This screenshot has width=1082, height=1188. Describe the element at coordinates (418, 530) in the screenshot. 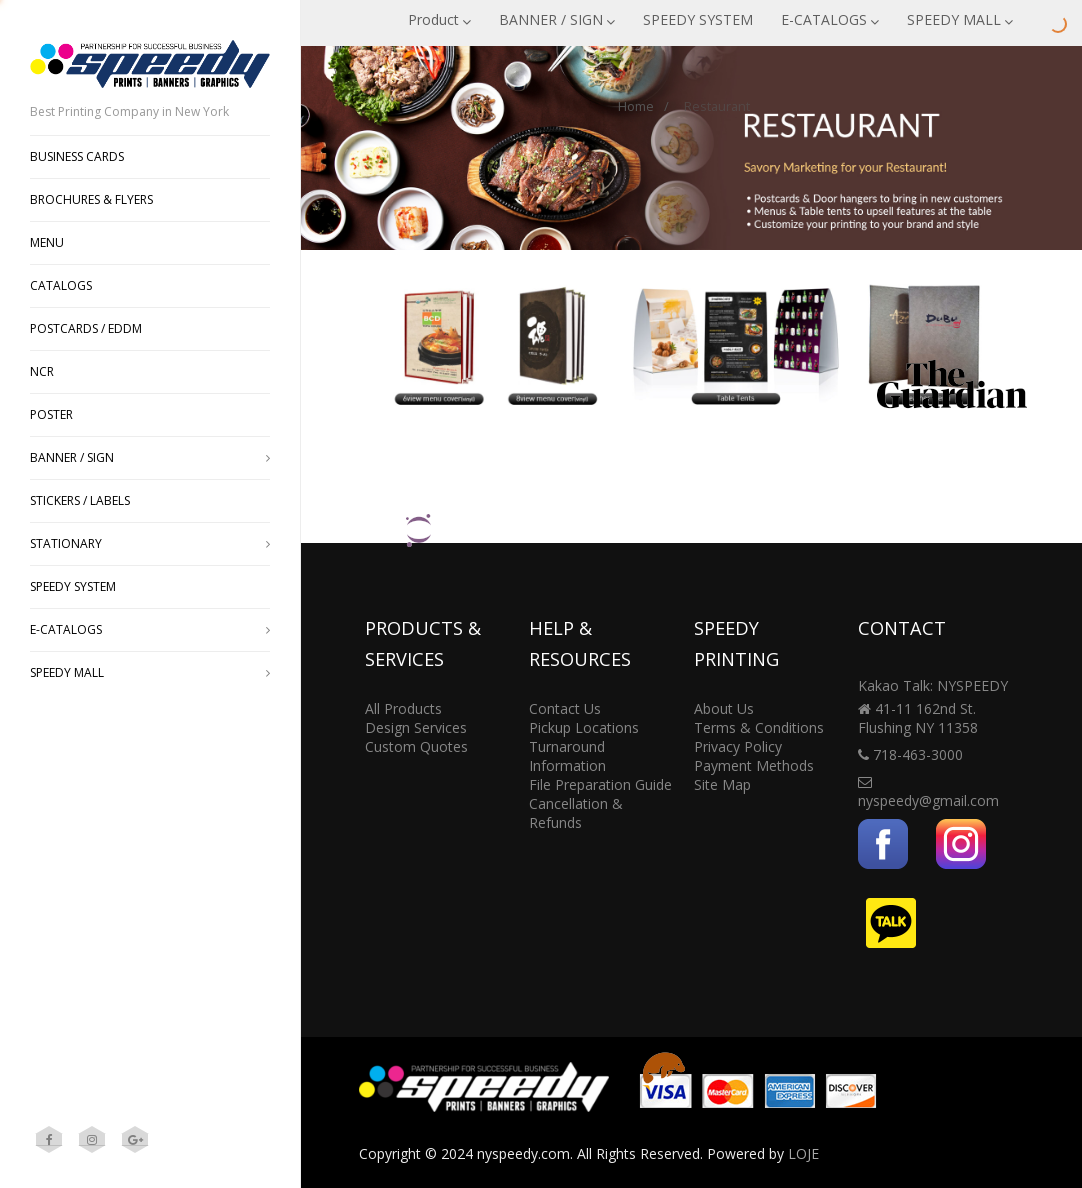

I see `open Jupyter notebook environment` at that location.